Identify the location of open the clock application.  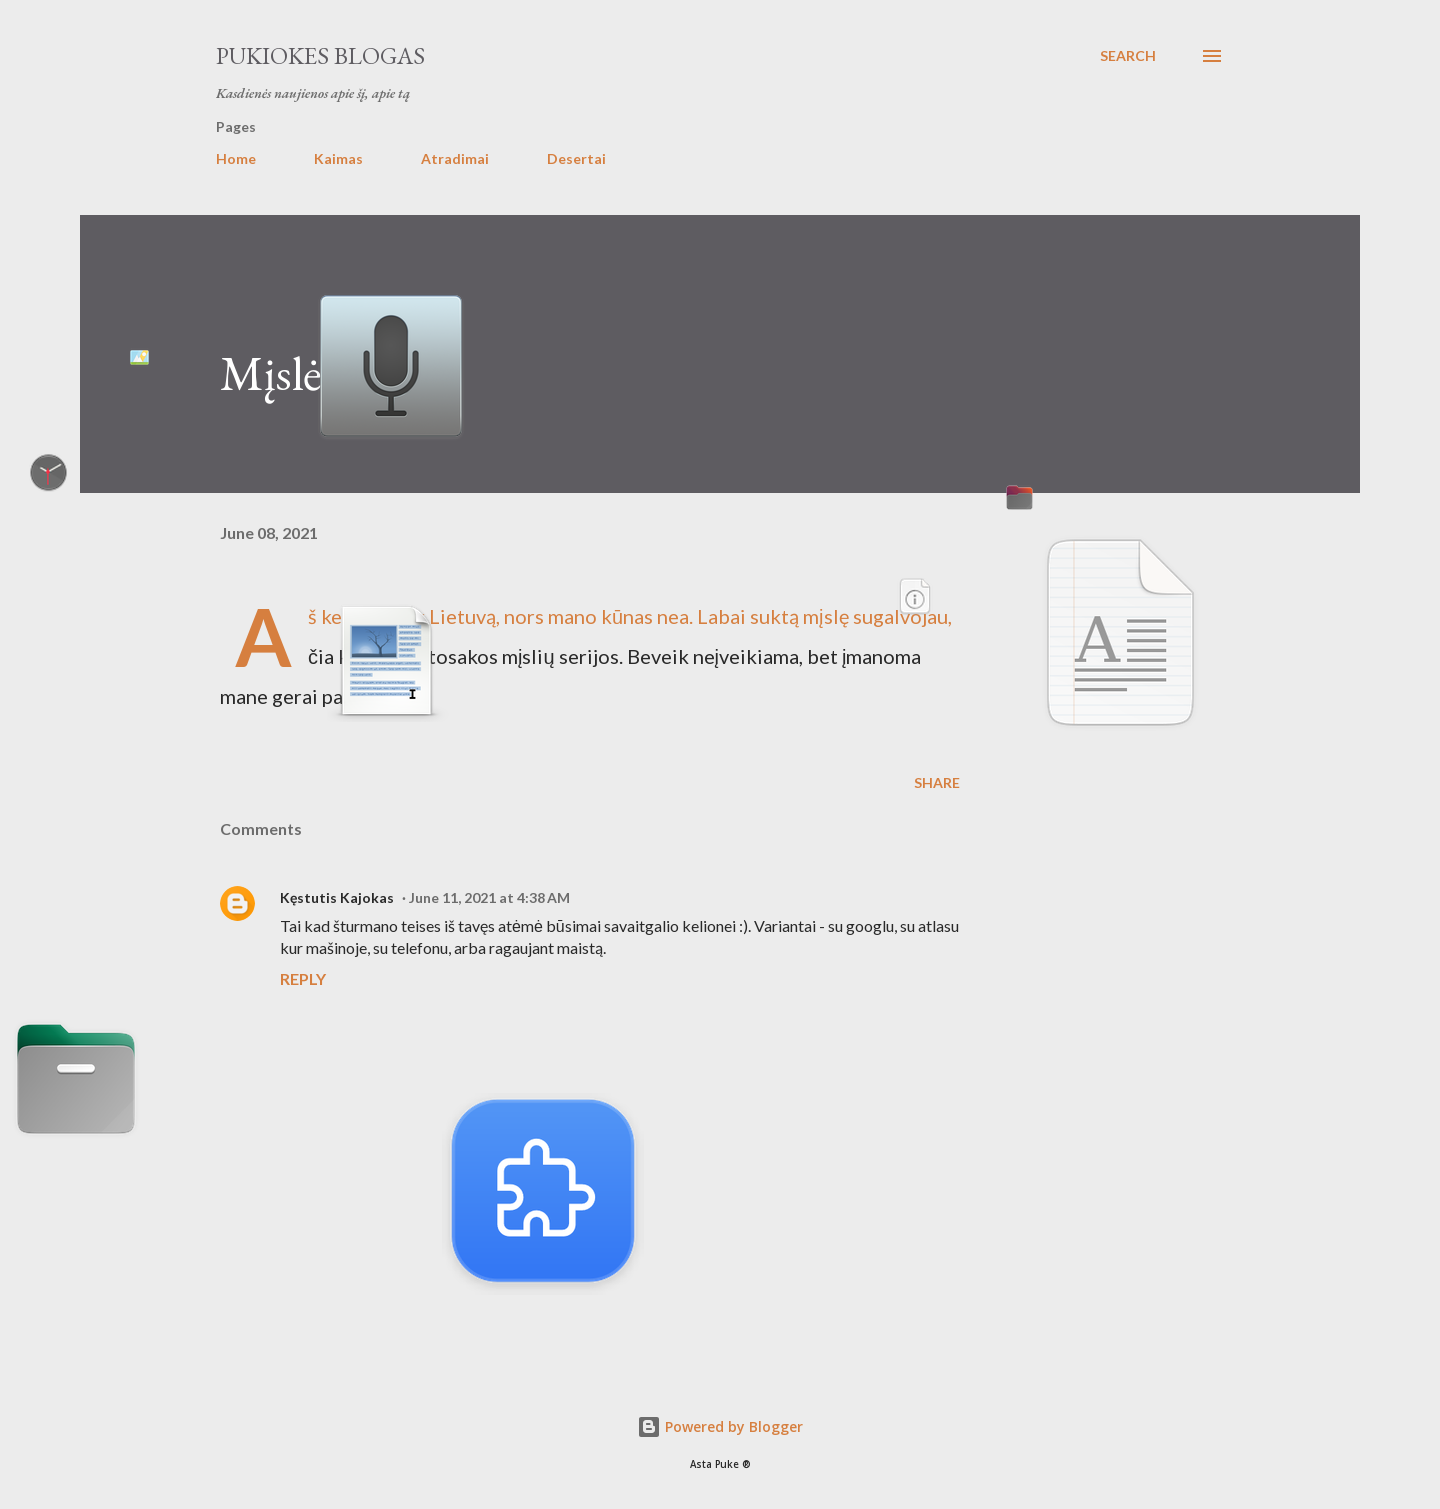
(48, 472).